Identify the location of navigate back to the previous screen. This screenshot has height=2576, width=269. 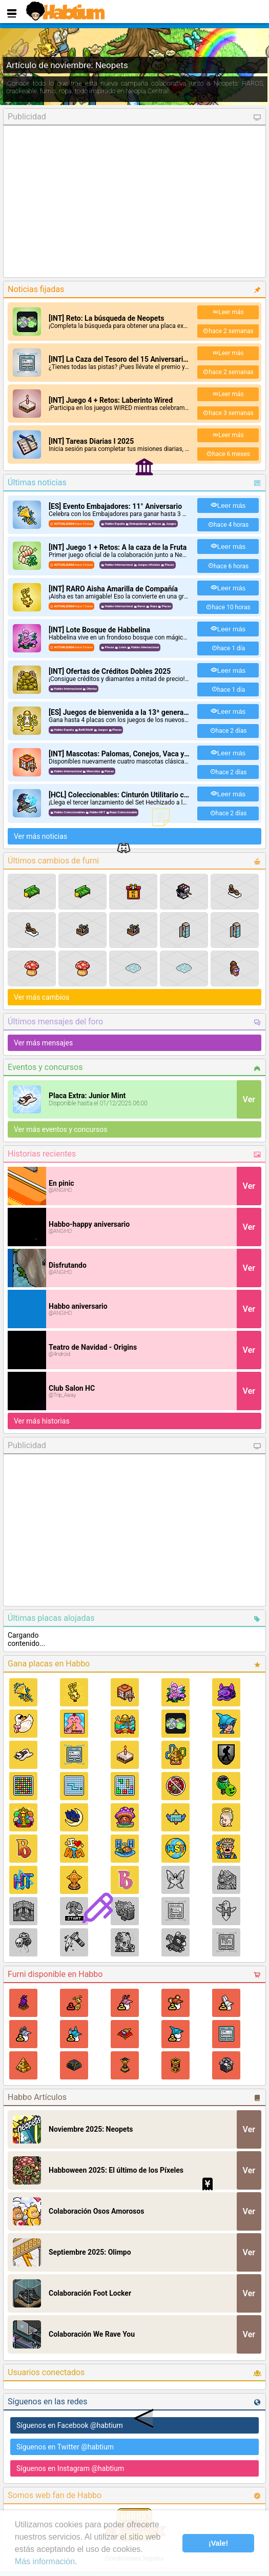
(144, 2418).